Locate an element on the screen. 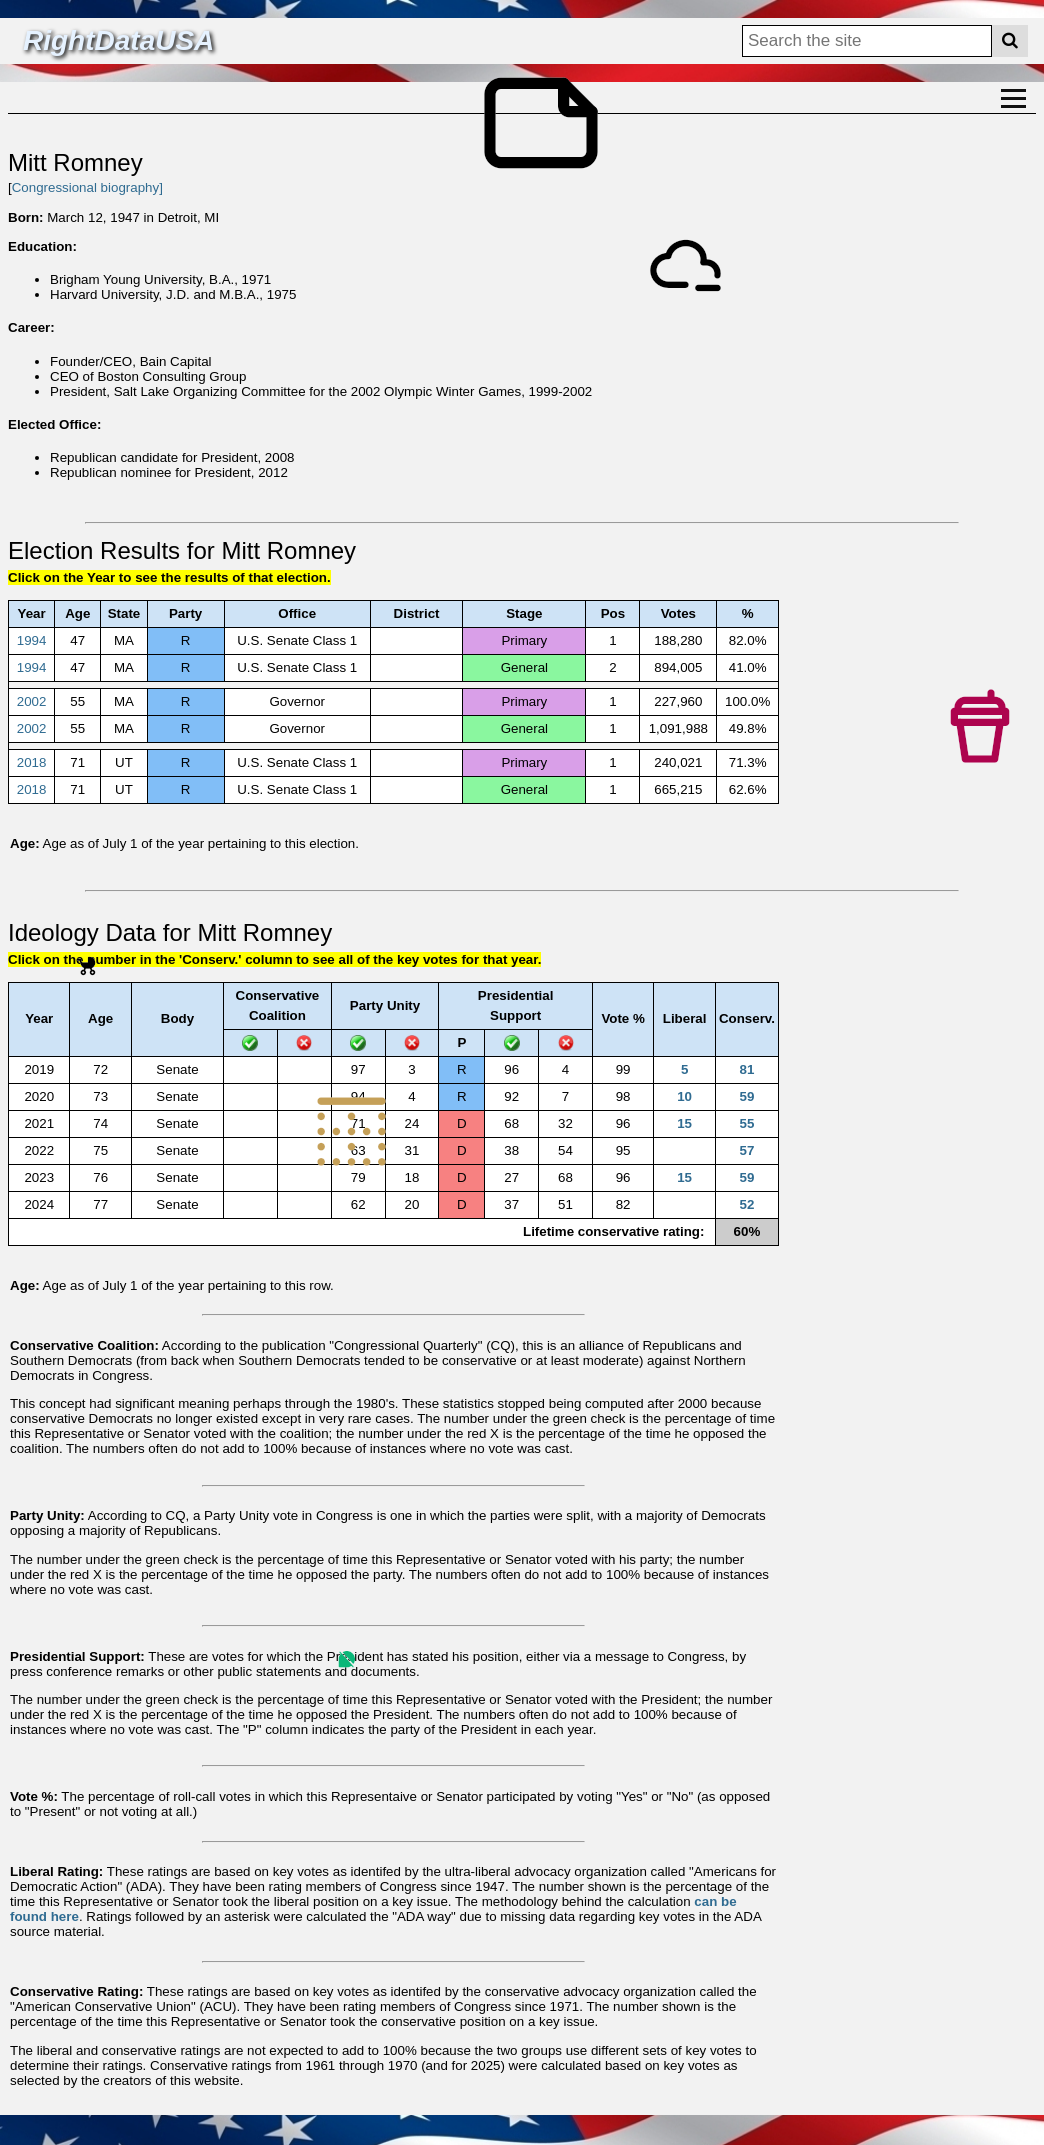 The width and height of the screenshot is (1044, 2145). remove from cloud storage is located at coordinates (685, 265).